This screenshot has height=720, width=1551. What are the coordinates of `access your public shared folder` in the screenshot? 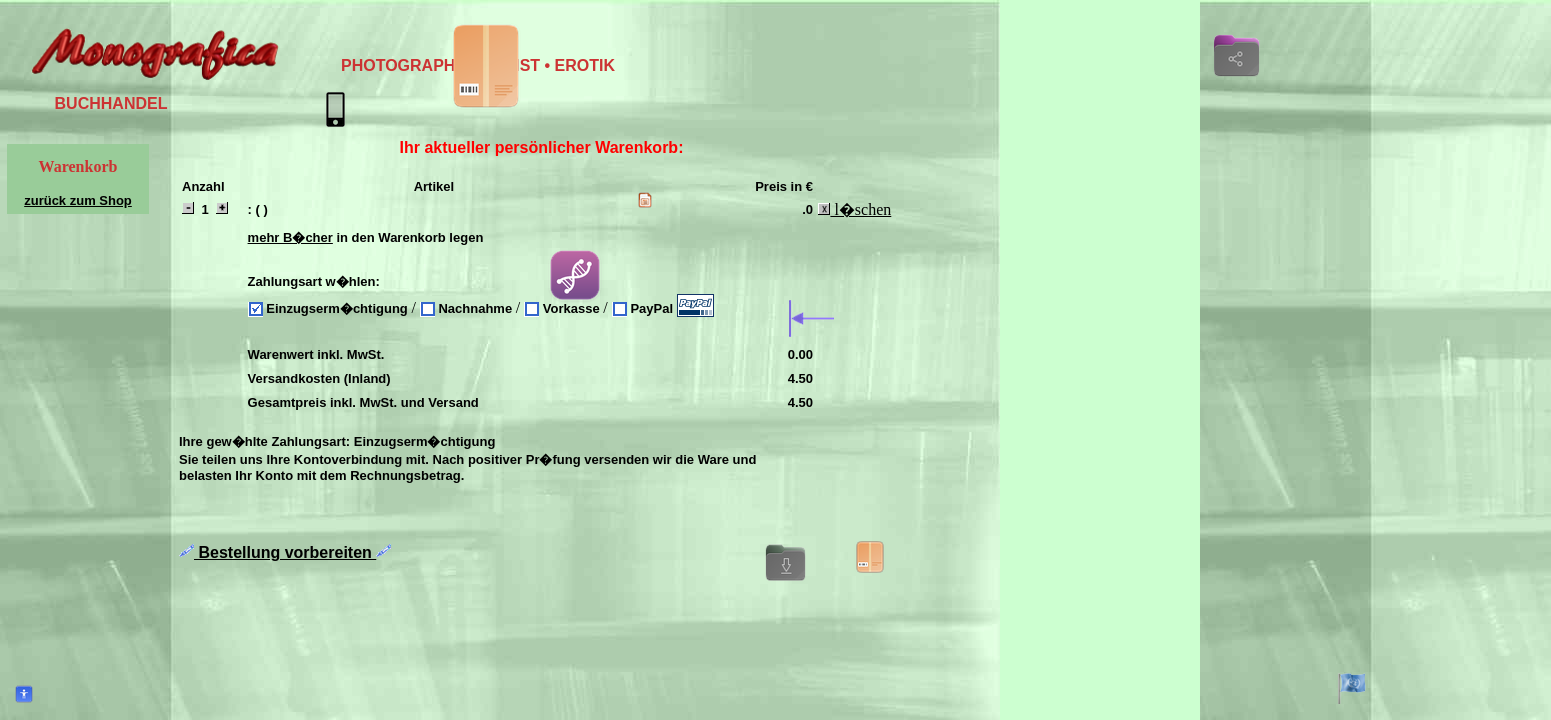 It's located at (1236, 55).